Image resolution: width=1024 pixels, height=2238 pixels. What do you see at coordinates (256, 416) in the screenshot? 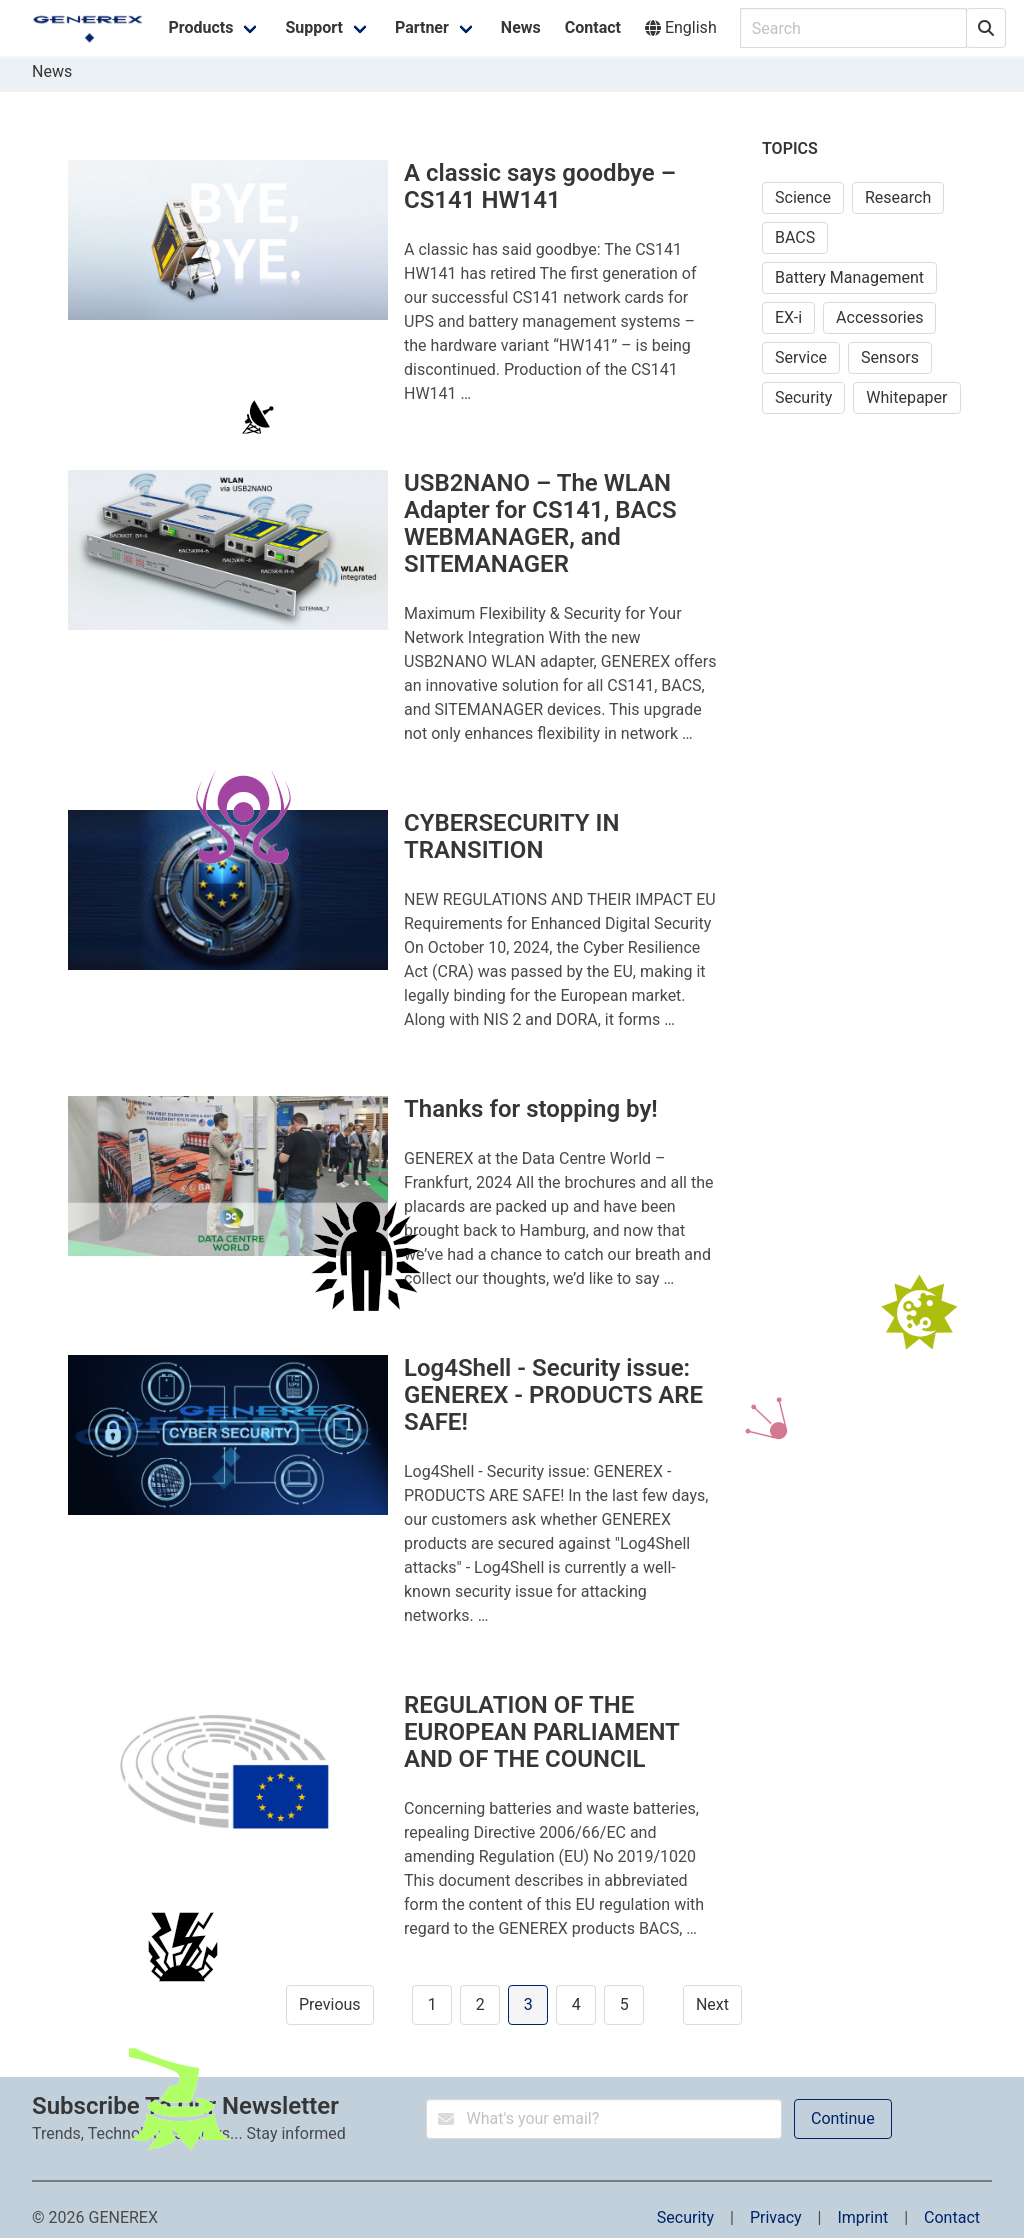
I see `access radar or scanning features` at bounding box center [256, 416].